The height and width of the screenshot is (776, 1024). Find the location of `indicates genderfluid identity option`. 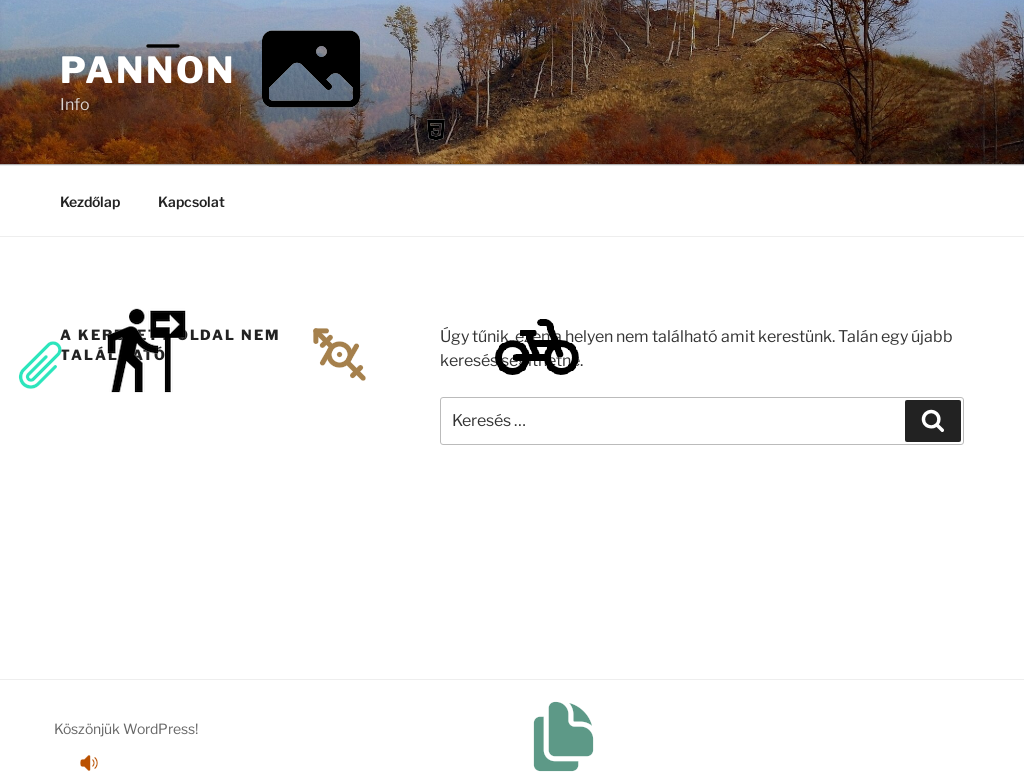

indicates genderfluid identity option is located at coordinates (339, 354).